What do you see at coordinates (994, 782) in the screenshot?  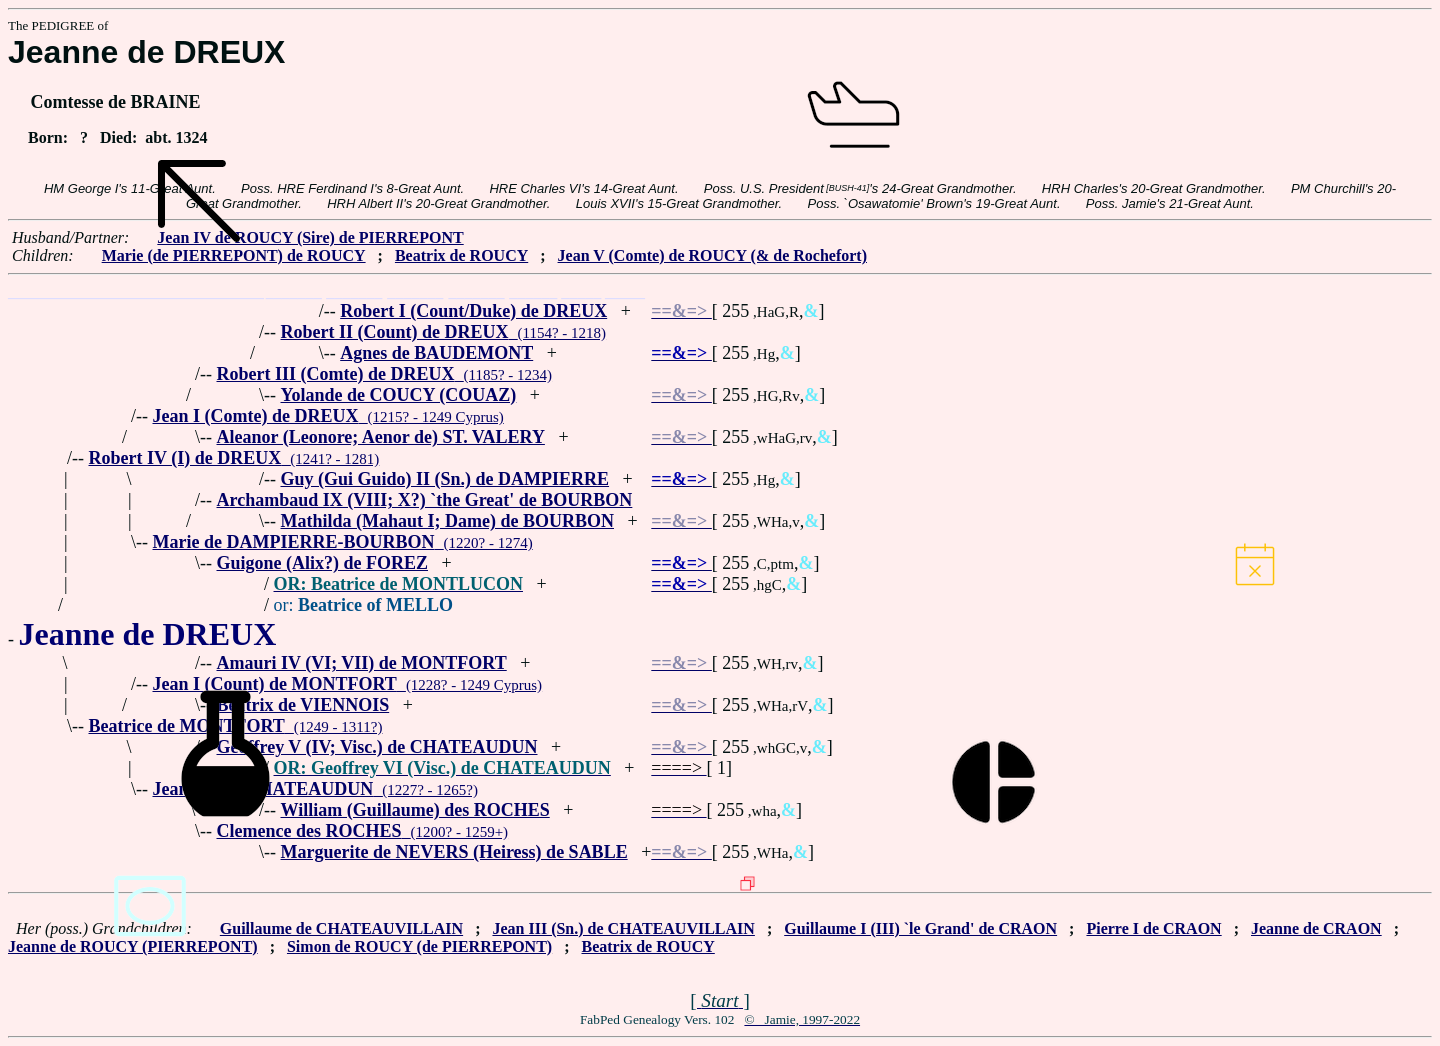 I see `view analytics or statistics breakdown` at bounding box center [994, 782].